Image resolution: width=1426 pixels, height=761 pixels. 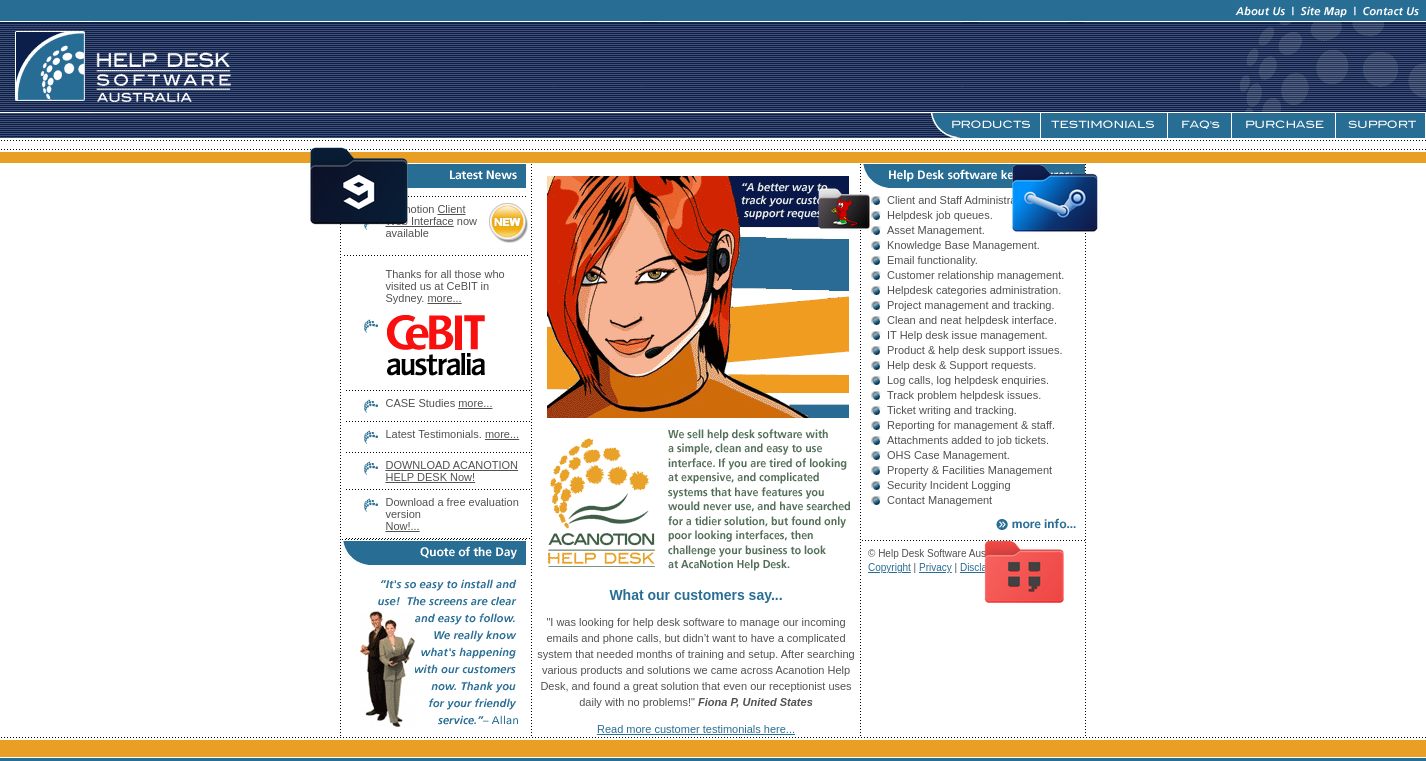 What do you see at coordinates (1054, 200) in the screenshot?
I see `open your Steam games folder` at bounding box center [1054, 200].